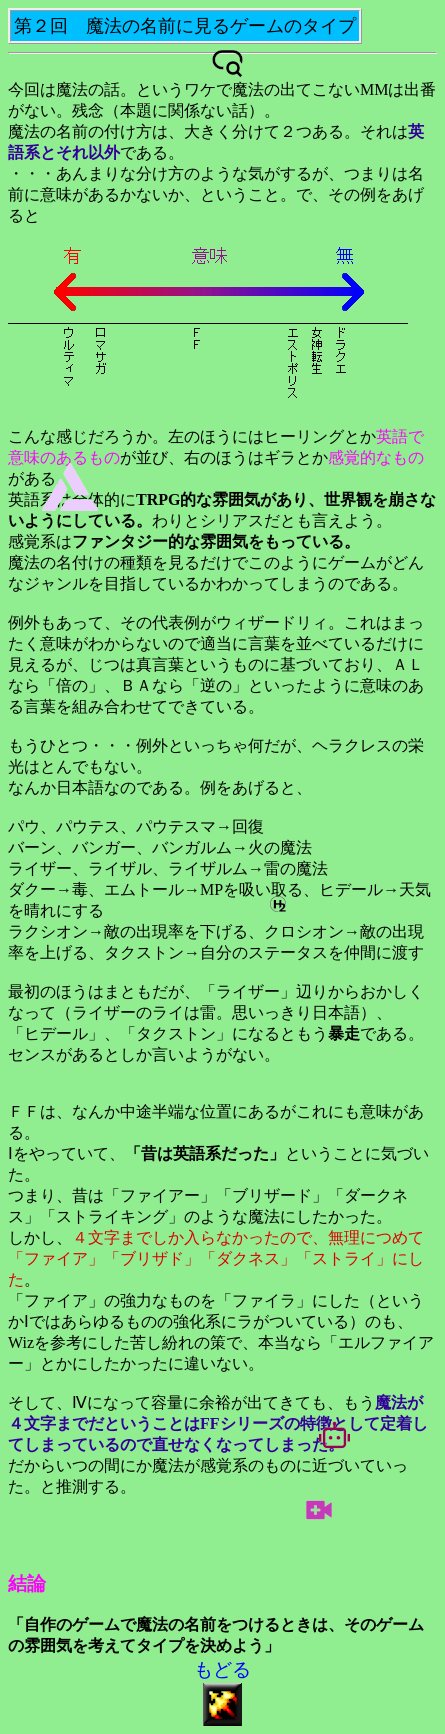 The image size is (445, 1734). I want to click on Alchemy blockchain development platform logo, so click(70, 487).